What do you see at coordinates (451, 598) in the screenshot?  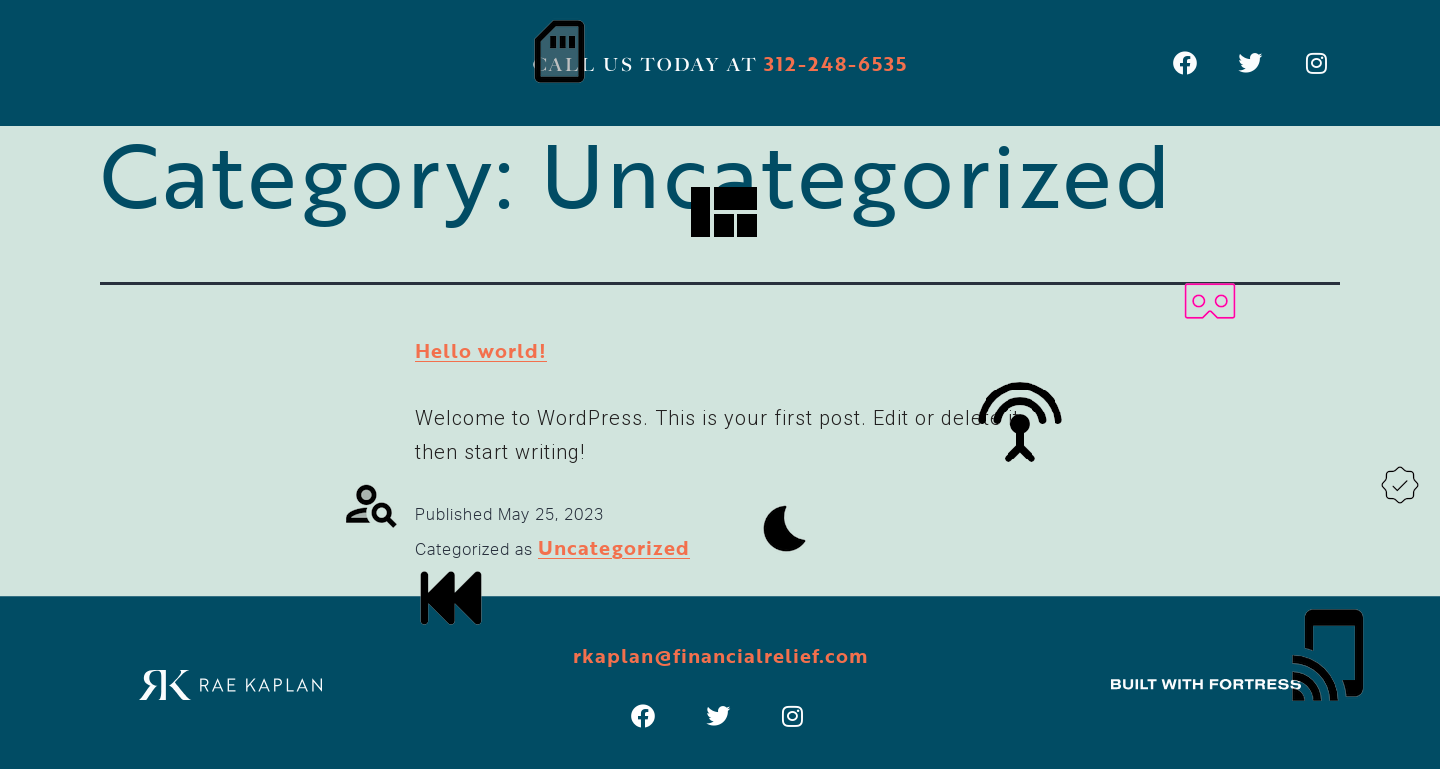 I see `skip to previous track` at bounding box center [451, 598].